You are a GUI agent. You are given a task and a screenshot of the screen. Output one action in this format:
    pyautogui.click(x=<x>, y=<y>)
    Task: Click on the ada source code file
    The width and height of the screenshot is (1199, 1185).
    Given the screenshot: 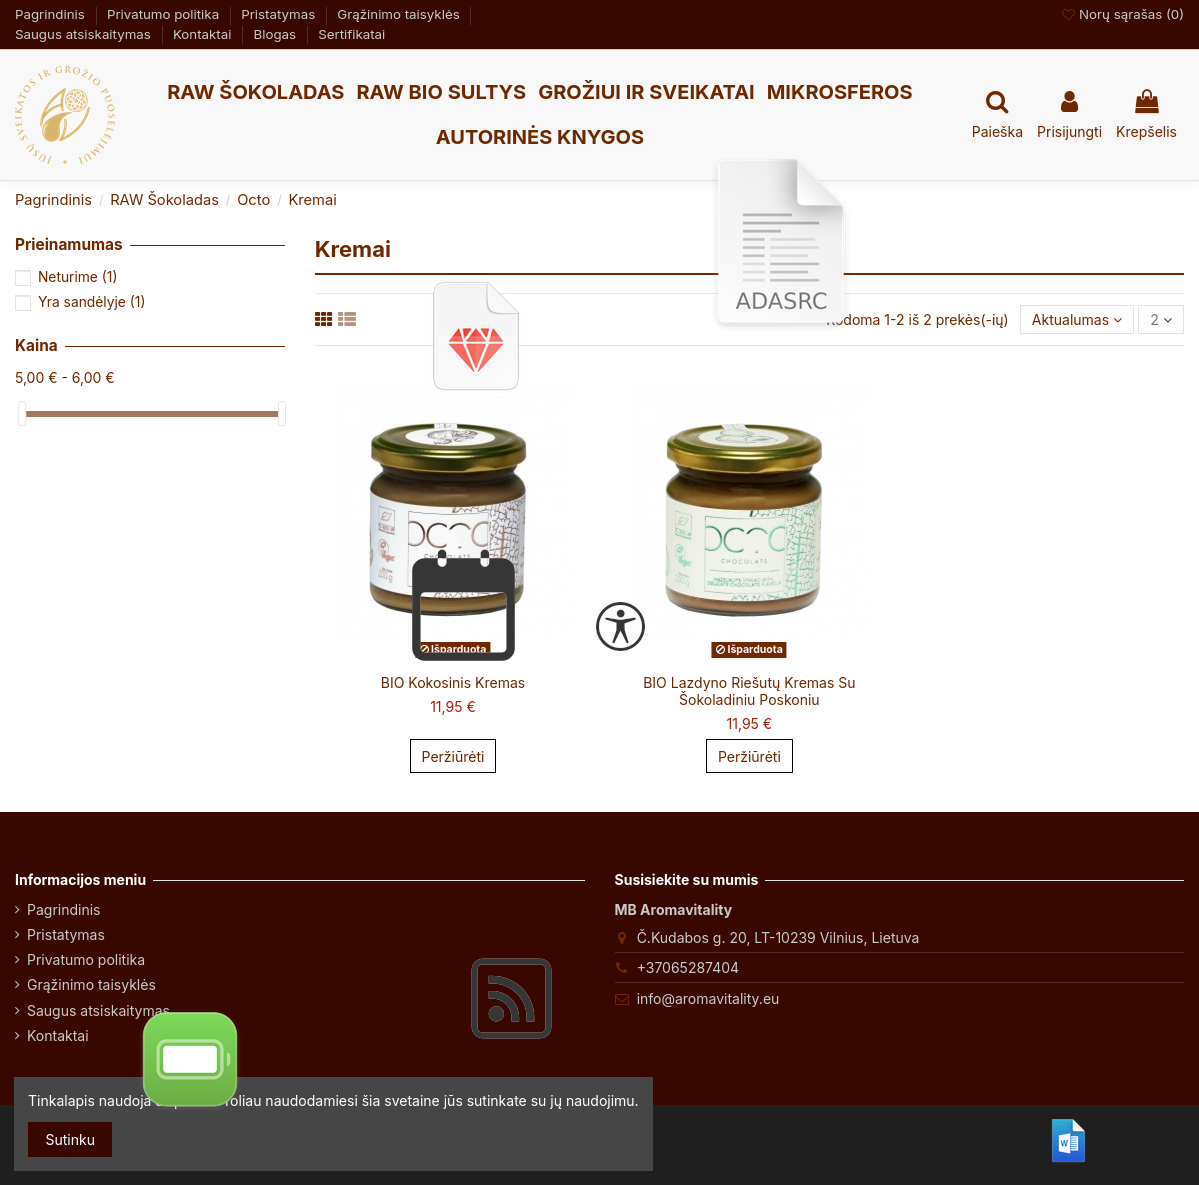 What is the action you would take?
    pyautogui.click(x=781, y=244)
    